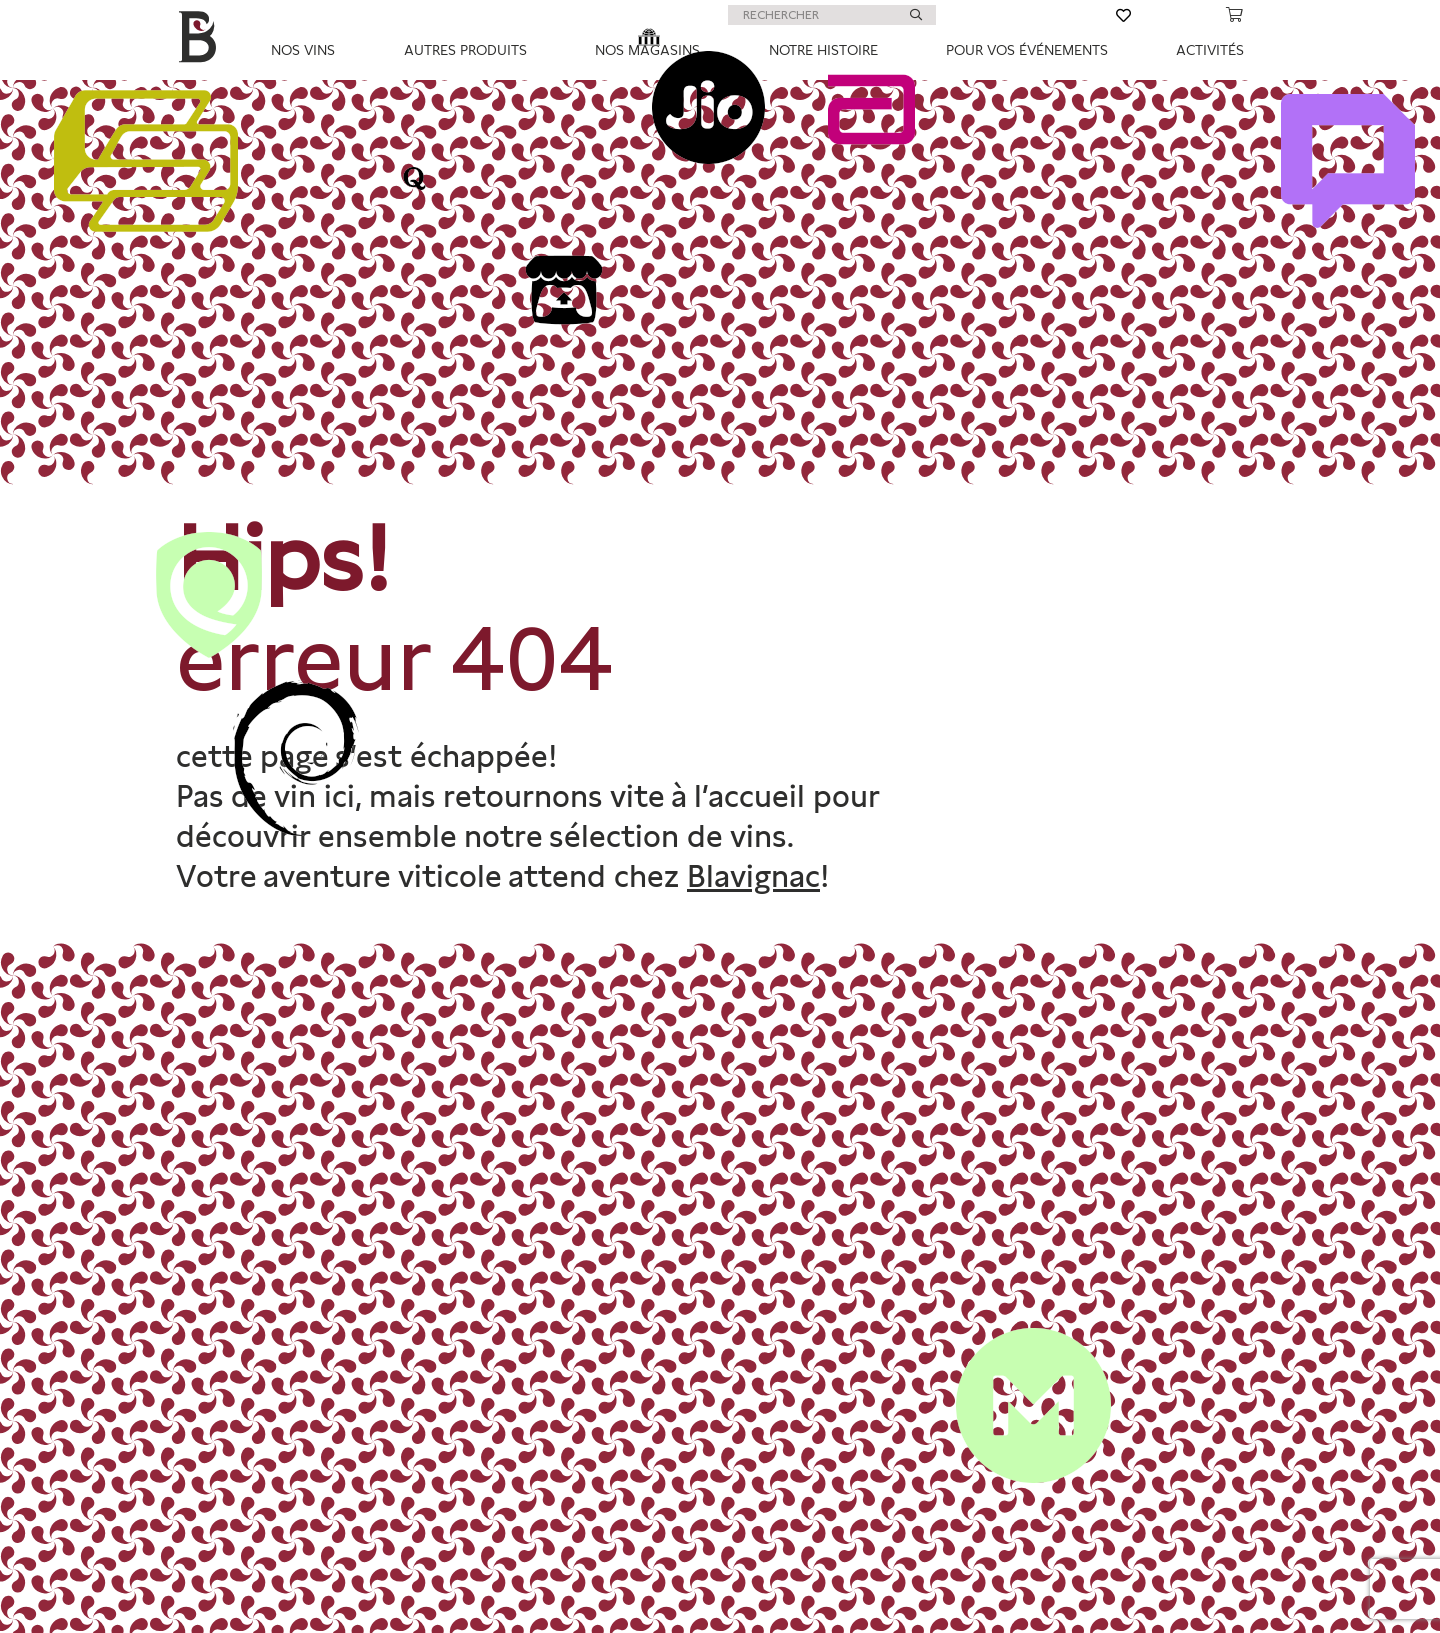 Image resolution: width=1440 pixels, height=1633 pixels. What do you see at coordinates (1348, 161) in the screenshot?
I see `open Google Chat` at bounding box center [1348, 161].